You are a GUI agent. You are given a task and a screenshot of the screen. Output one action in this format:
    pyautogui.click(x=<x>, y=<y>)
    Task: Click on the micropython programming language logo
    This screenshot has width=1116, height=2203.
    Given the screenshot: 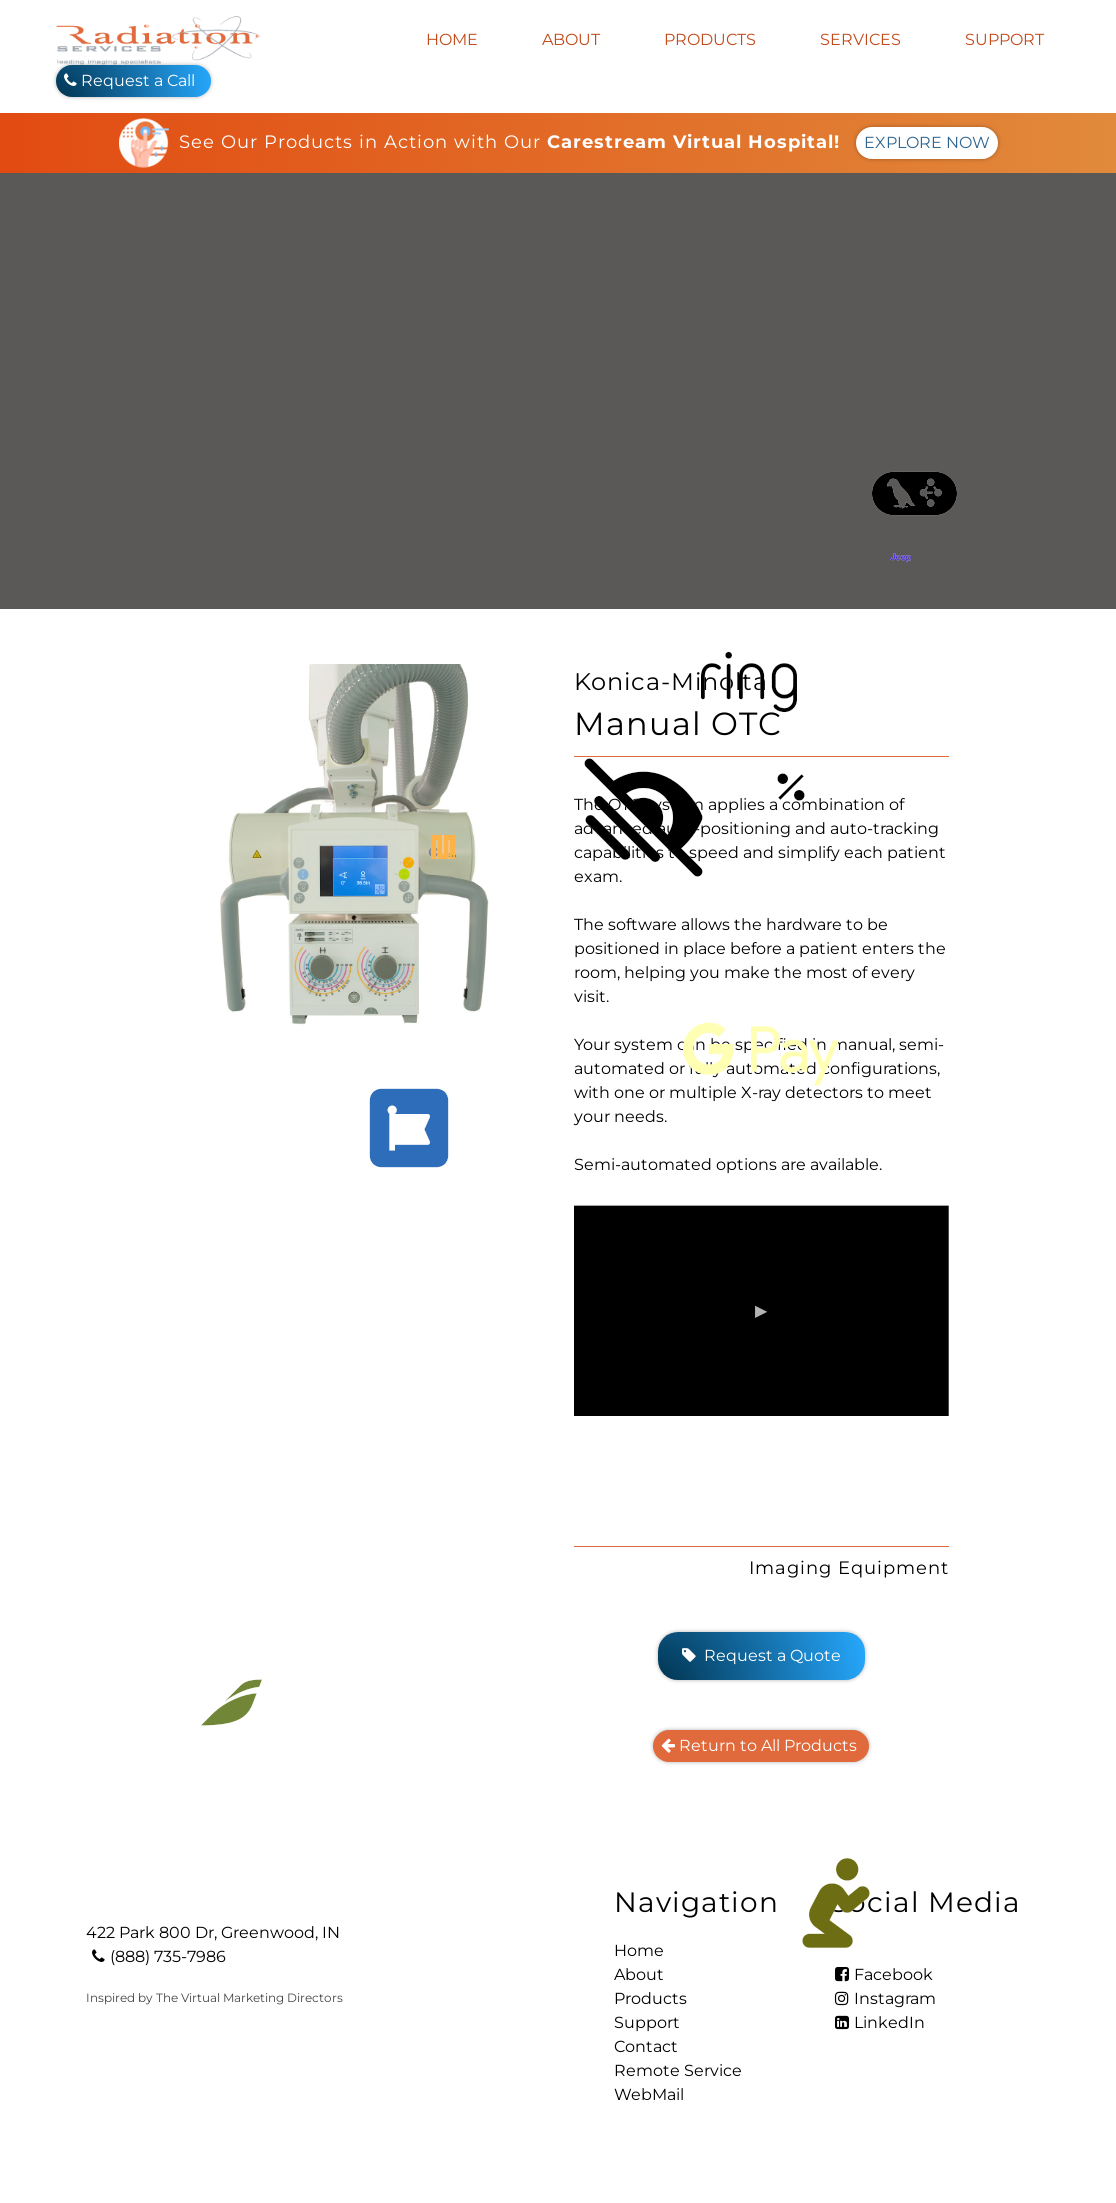 What is the action you would take?
    pyautogui.click(x=443, y=847)
    